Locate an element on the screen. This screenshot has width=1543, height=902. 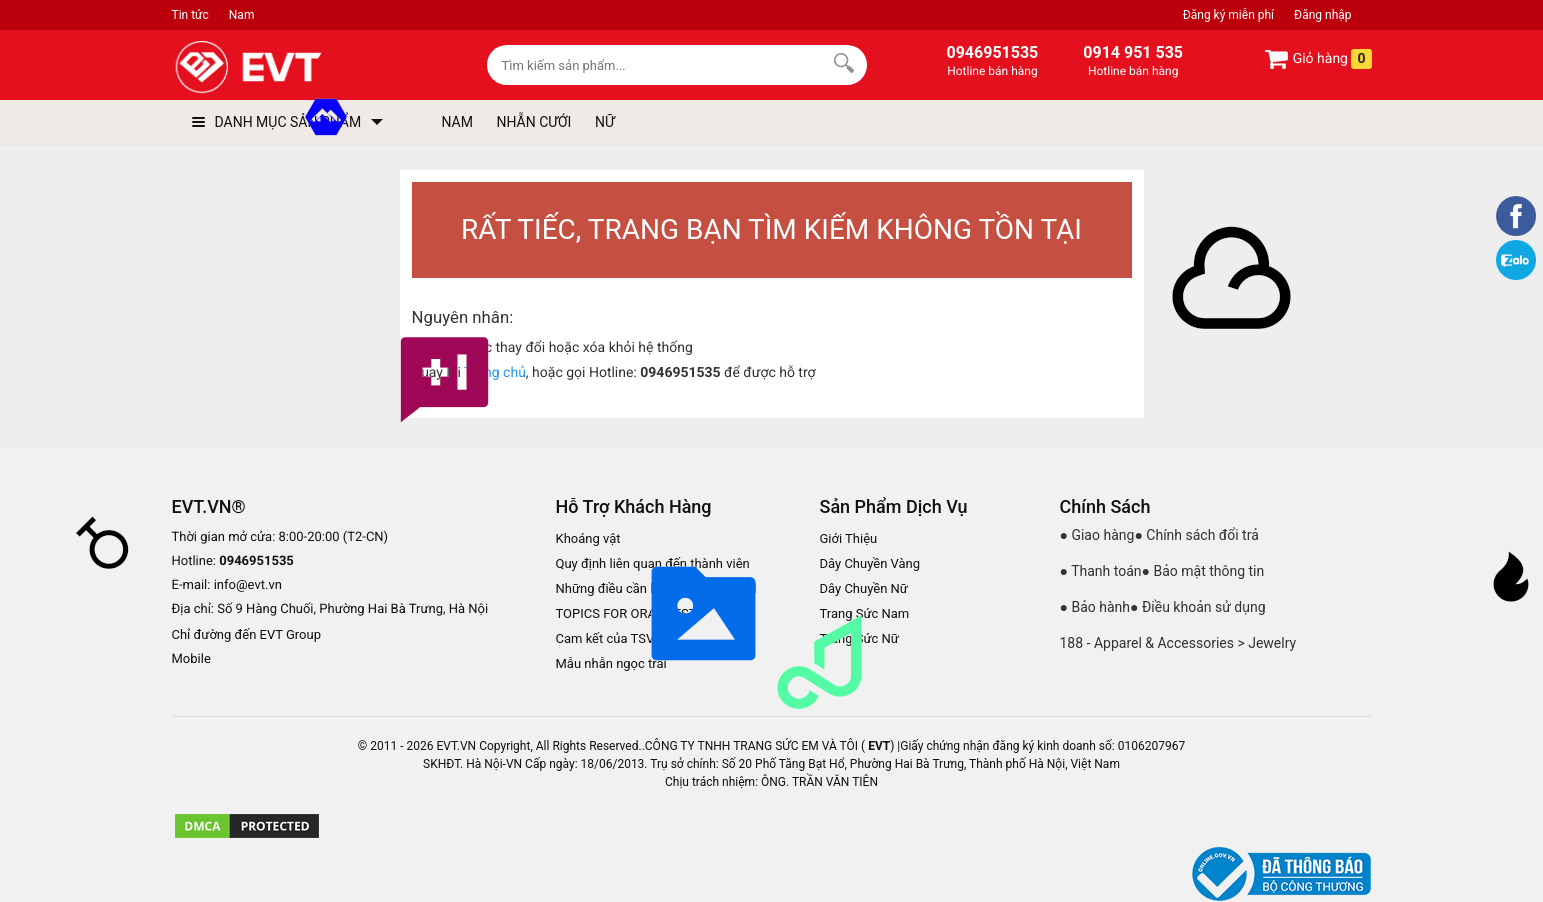
Alpine Linux operating system logo is located at coordinates (326, 117).